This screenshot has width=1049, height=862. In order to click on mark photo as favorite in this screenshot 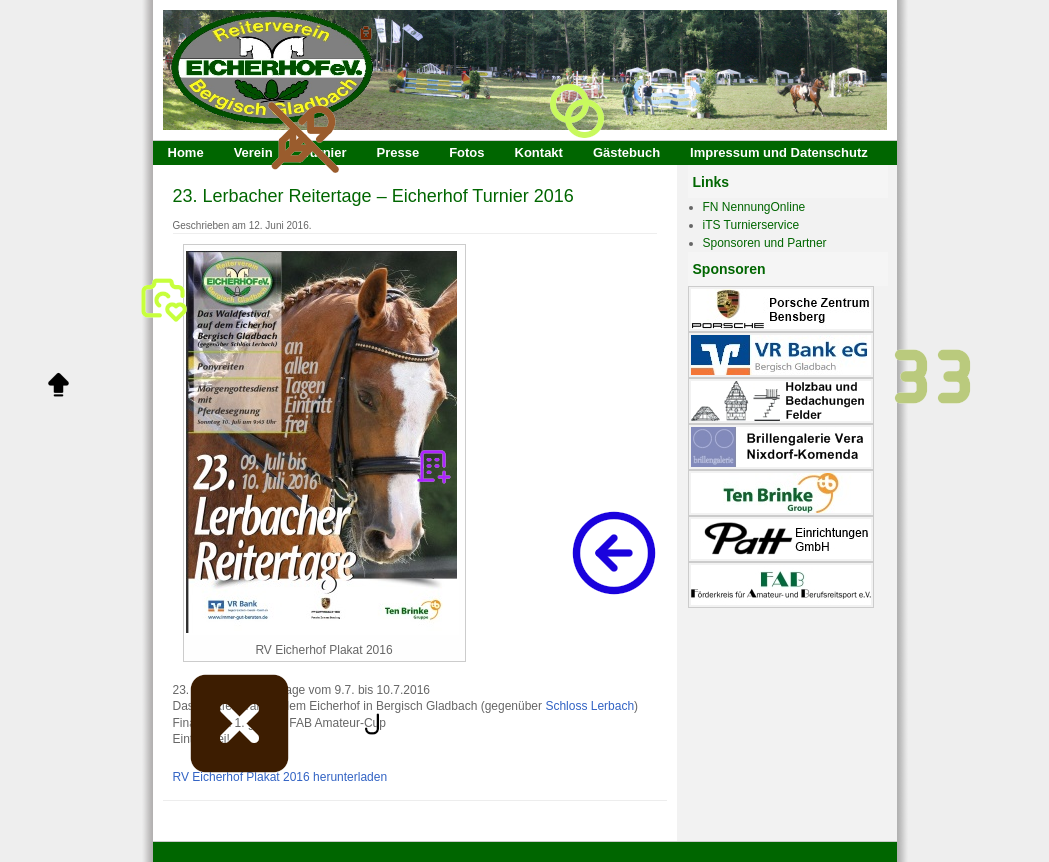, I will do `click(163, 298)`.